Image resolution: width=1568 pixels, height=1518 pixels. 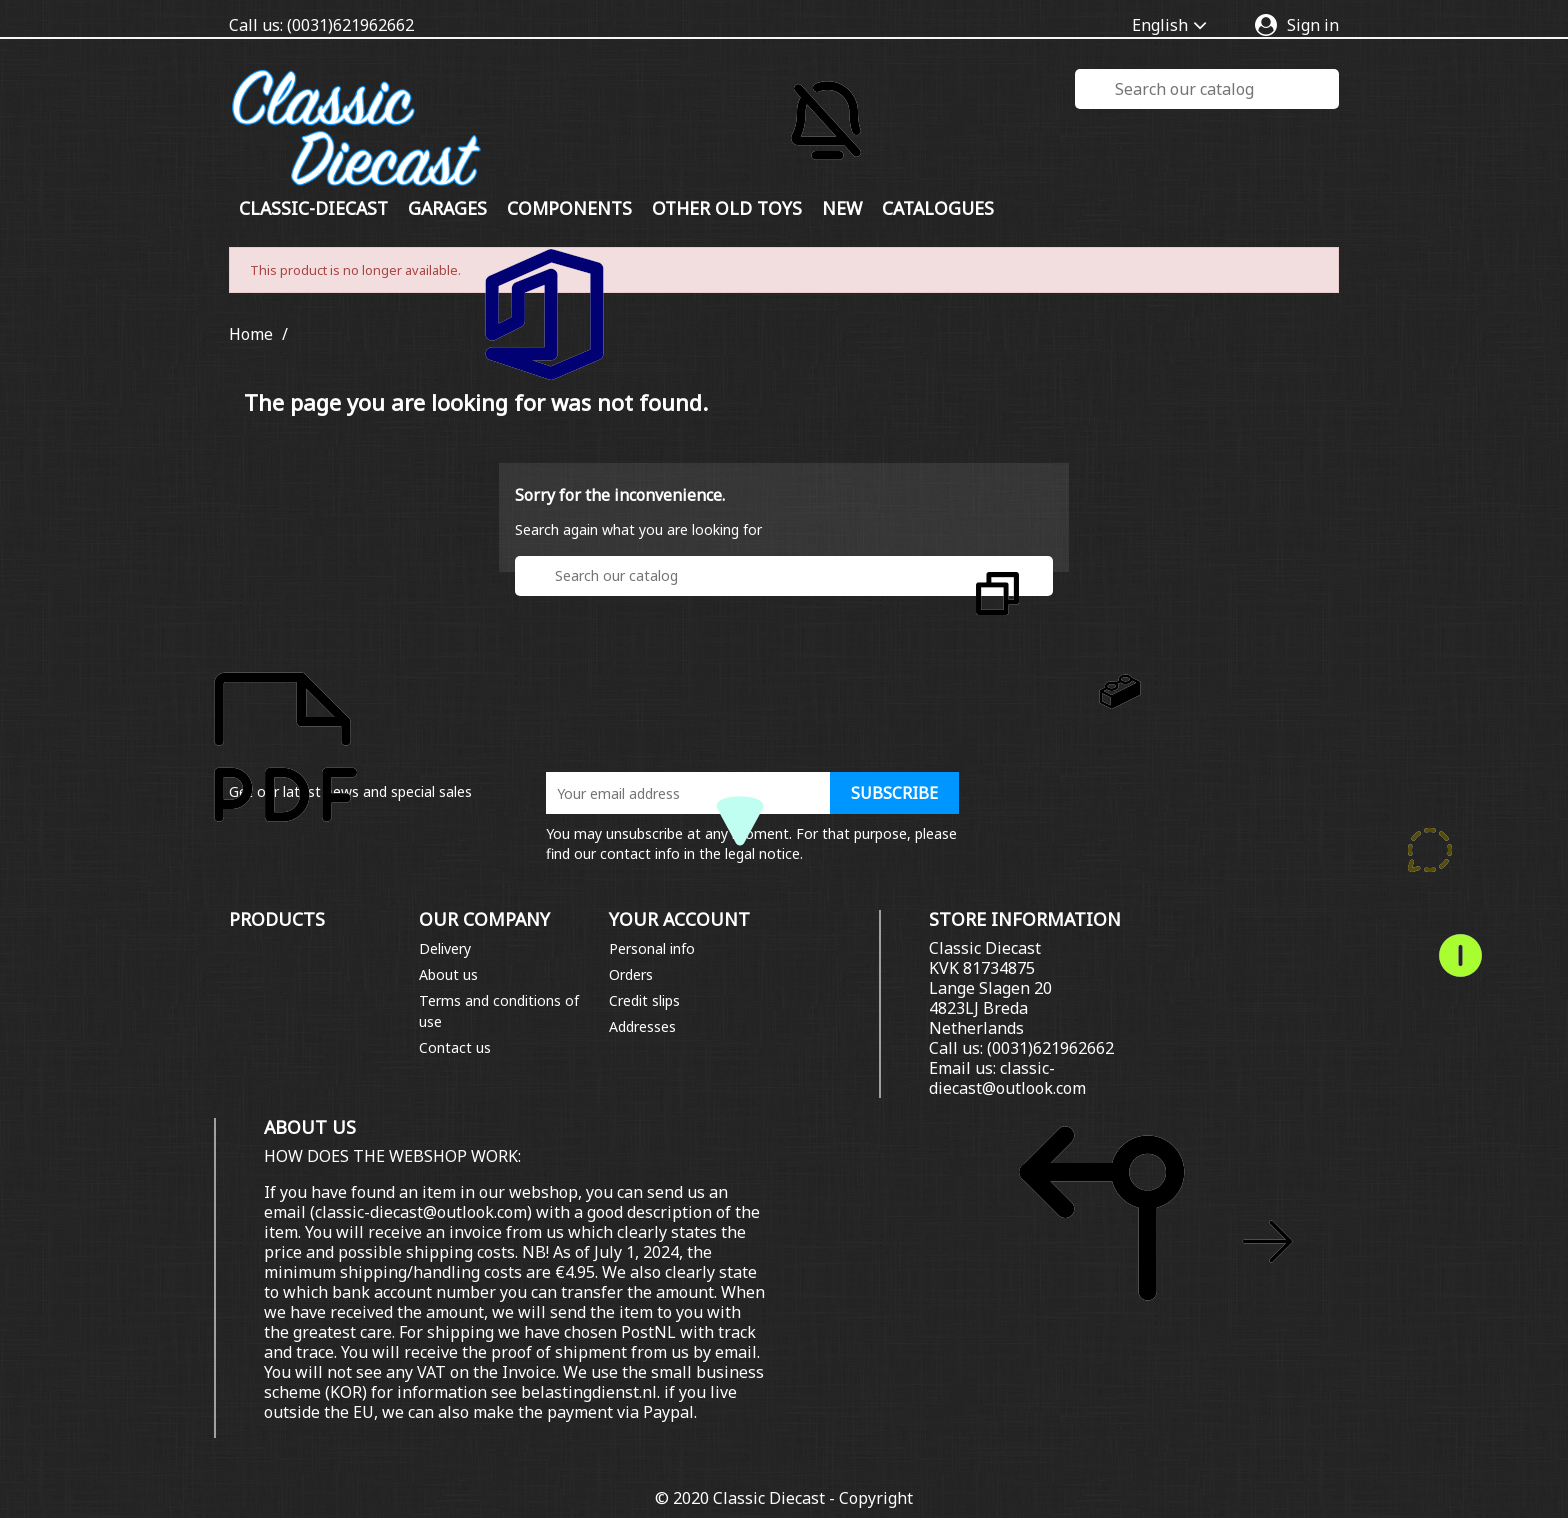 What do you see at coordinates (1460, 955) in the screenshot?
I see `access information or help details` at bounding box center [1460, 955].